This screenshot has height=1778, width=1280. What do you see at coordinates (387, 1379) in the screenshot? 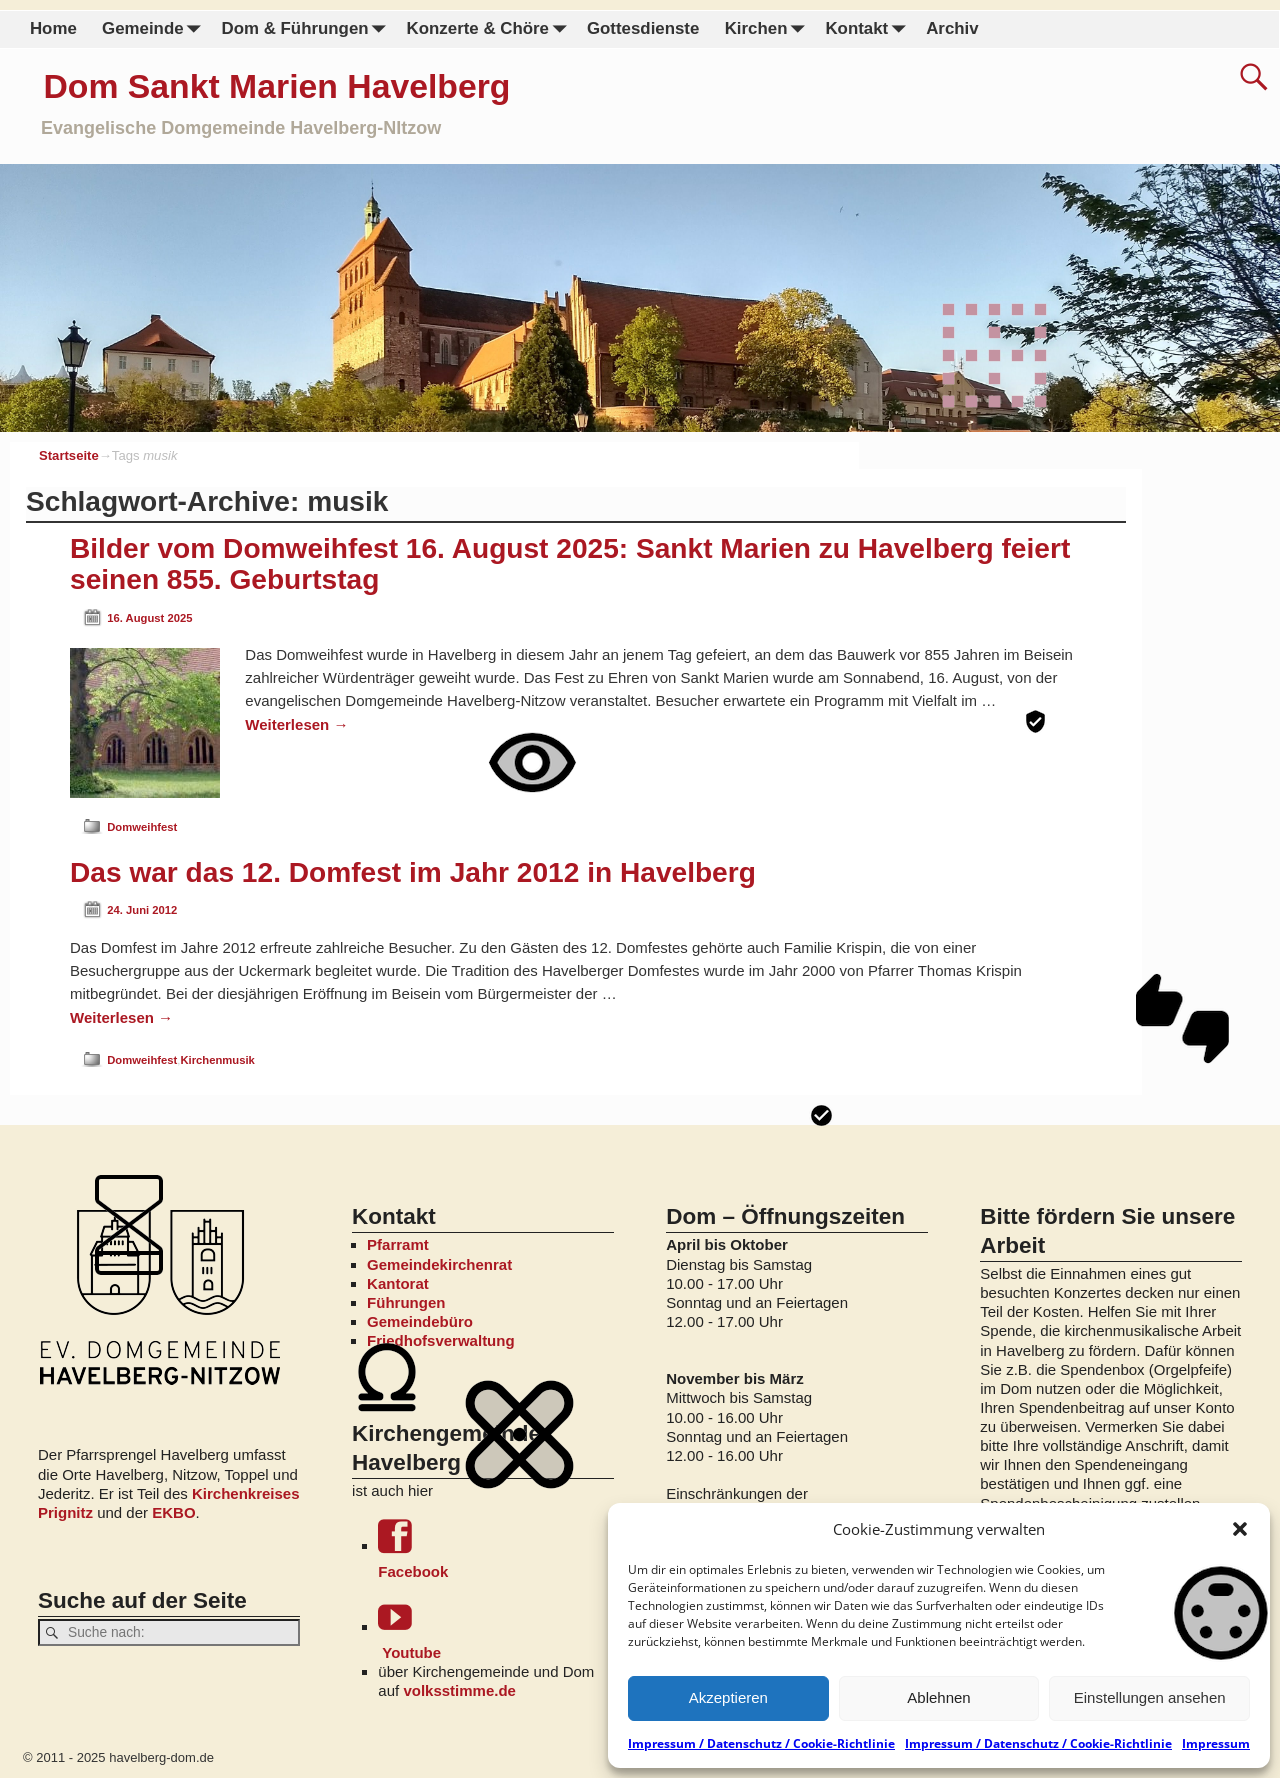
I see `libra zodiac sign symbol` at bounding box center [387, 1379].